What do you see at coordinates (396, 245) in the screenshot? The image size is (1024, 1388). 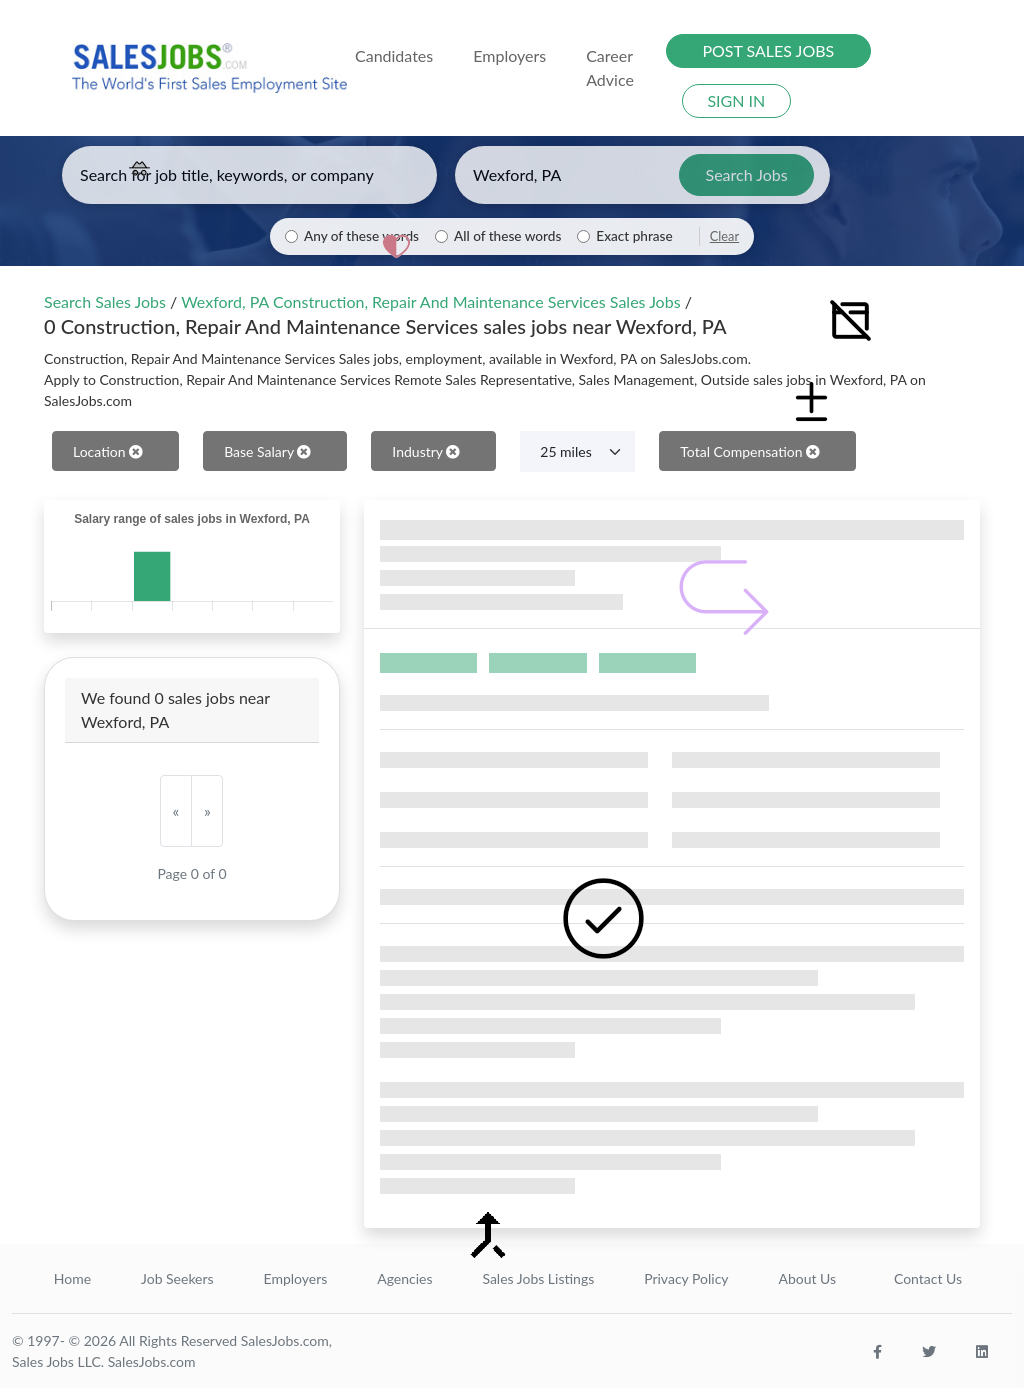 I see `indicates partial like or favorite status` at bounding box center [396, 245].